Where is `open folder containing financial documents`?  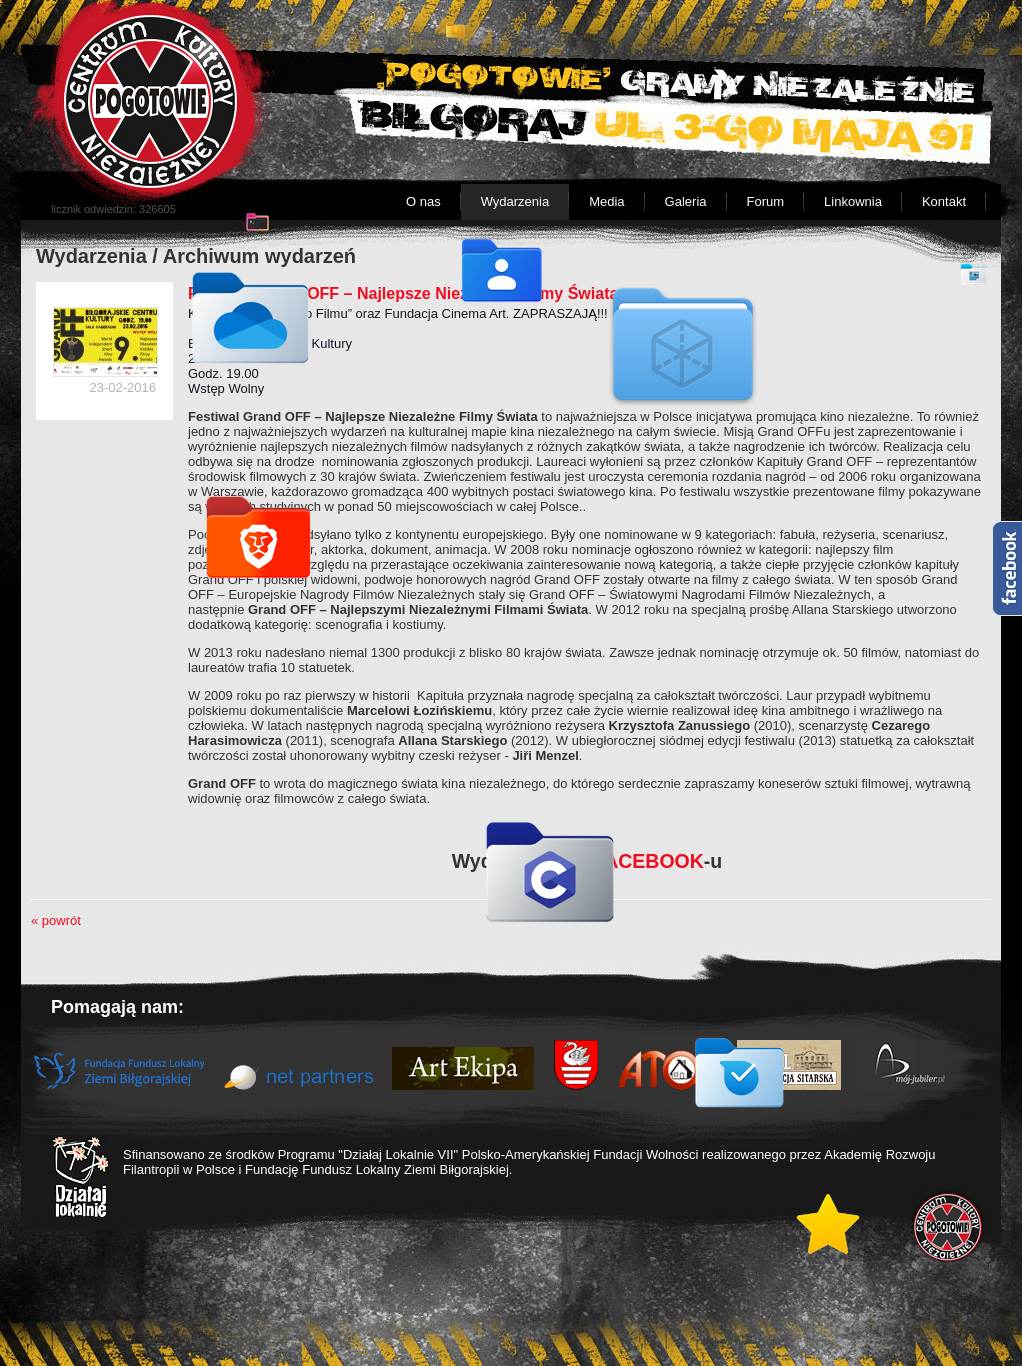 open folder containing financial documents is located at coordinates (455, 30).